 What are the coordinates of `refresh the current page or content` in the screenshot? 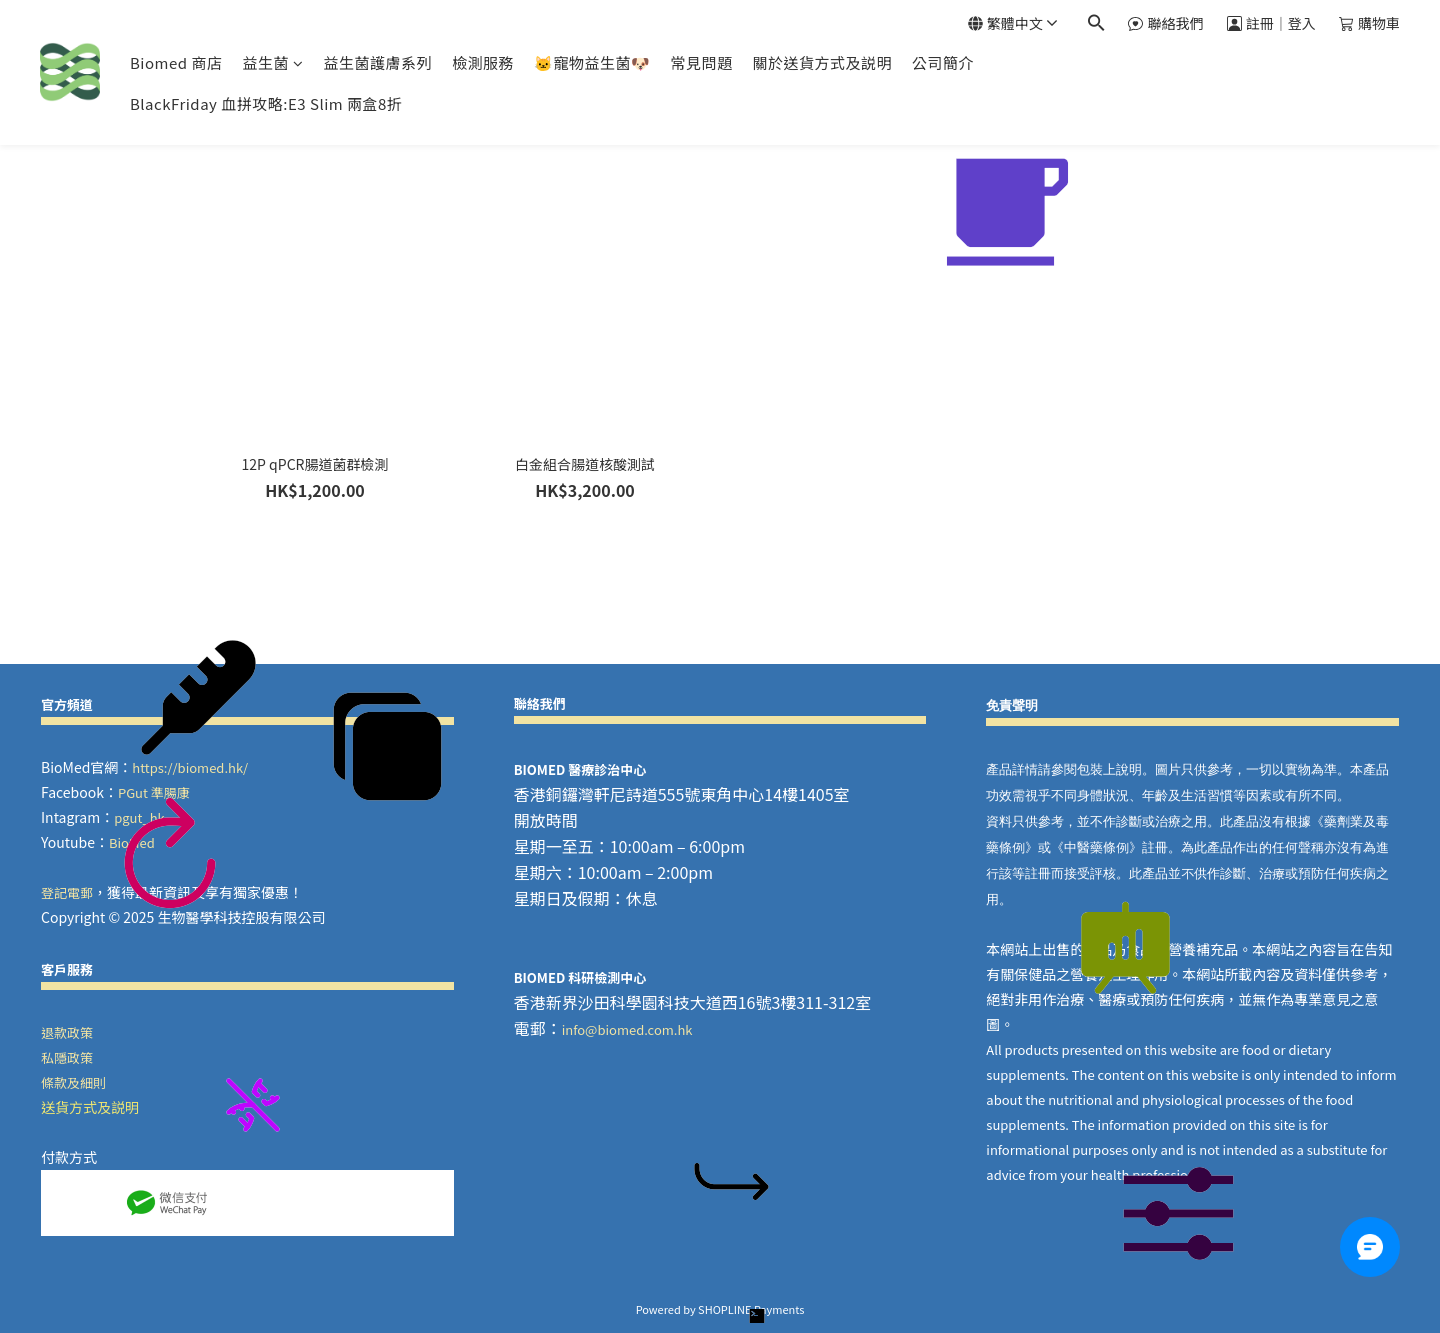 It's located at (170, 853).